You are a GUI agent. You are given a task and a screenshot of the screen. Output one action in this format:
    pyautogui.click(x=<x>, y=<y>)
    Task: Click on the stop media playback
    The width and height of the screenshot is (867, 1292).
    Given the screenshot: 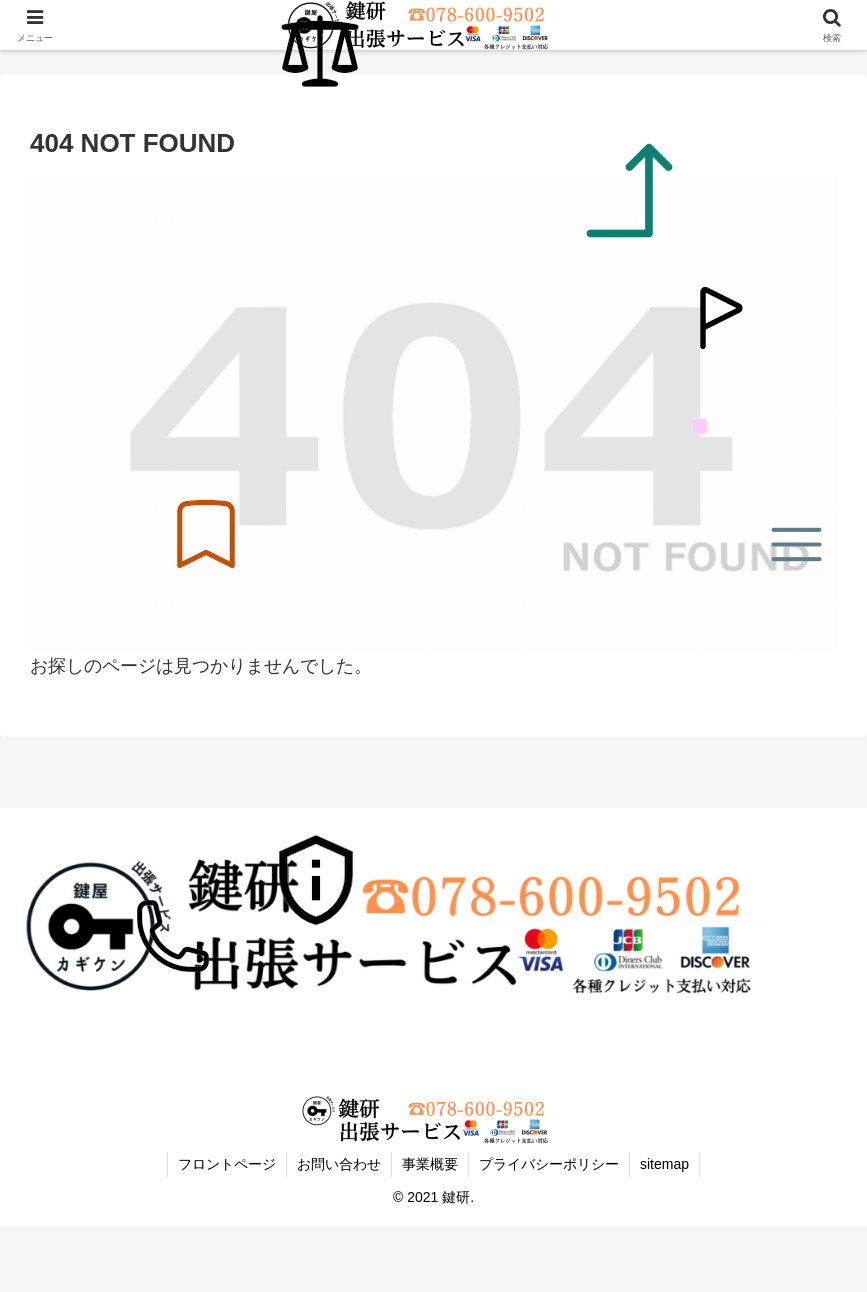 What is the action you would take?
    pyautogui.click(x=700, y=426)
    